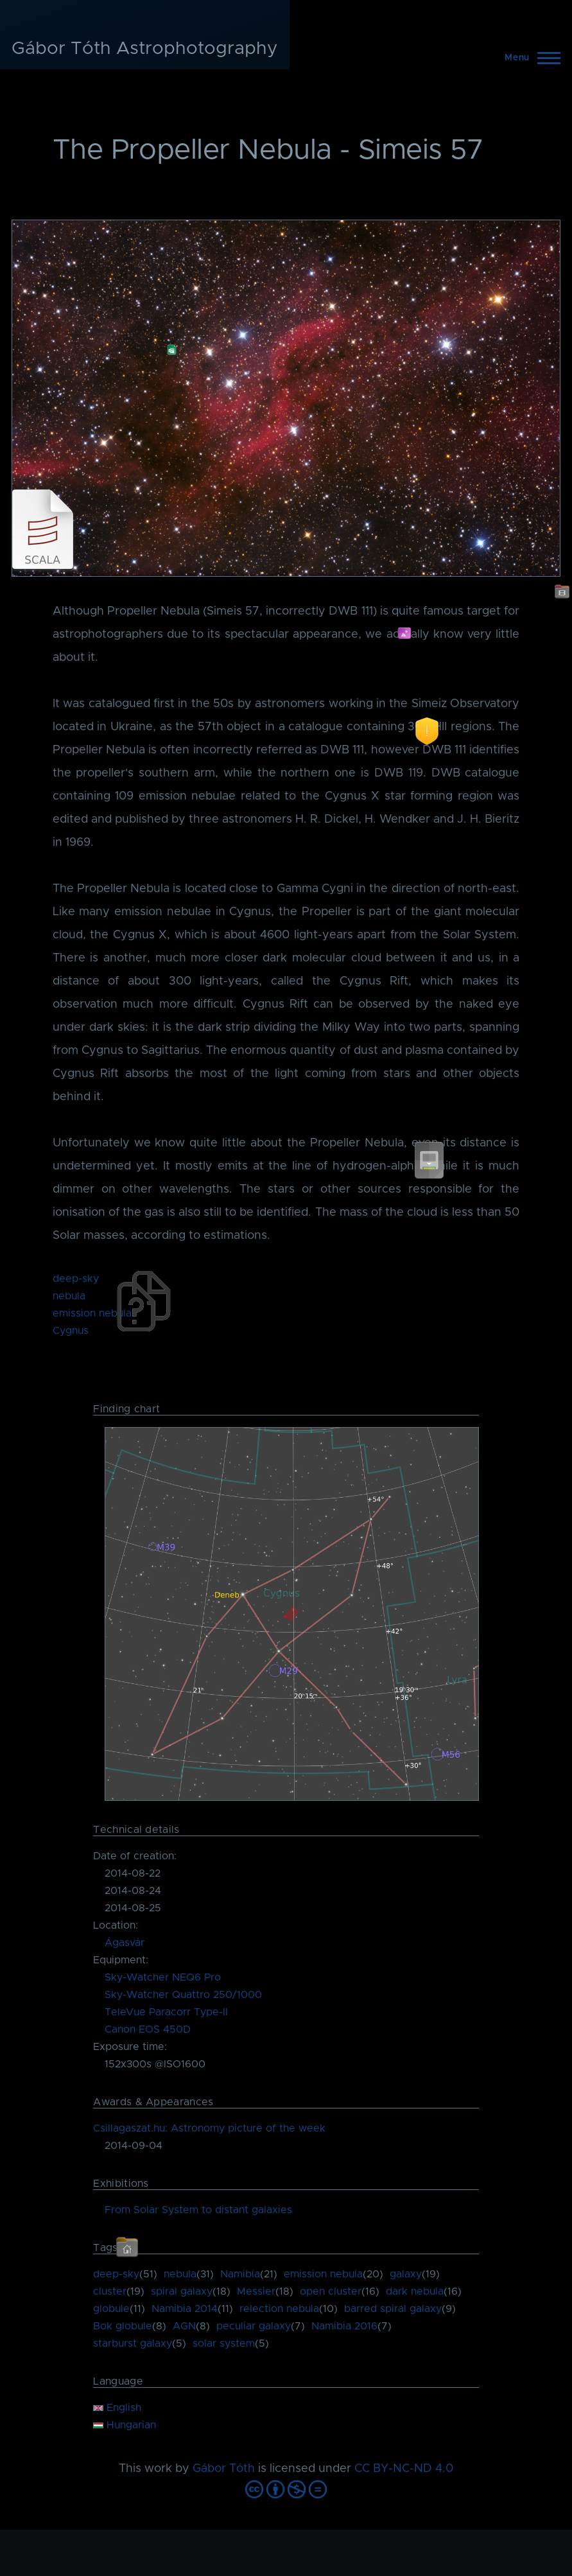  Describe the element at coordinates (42, 530) in the screenshot. I see `a scala source code file` at that location.